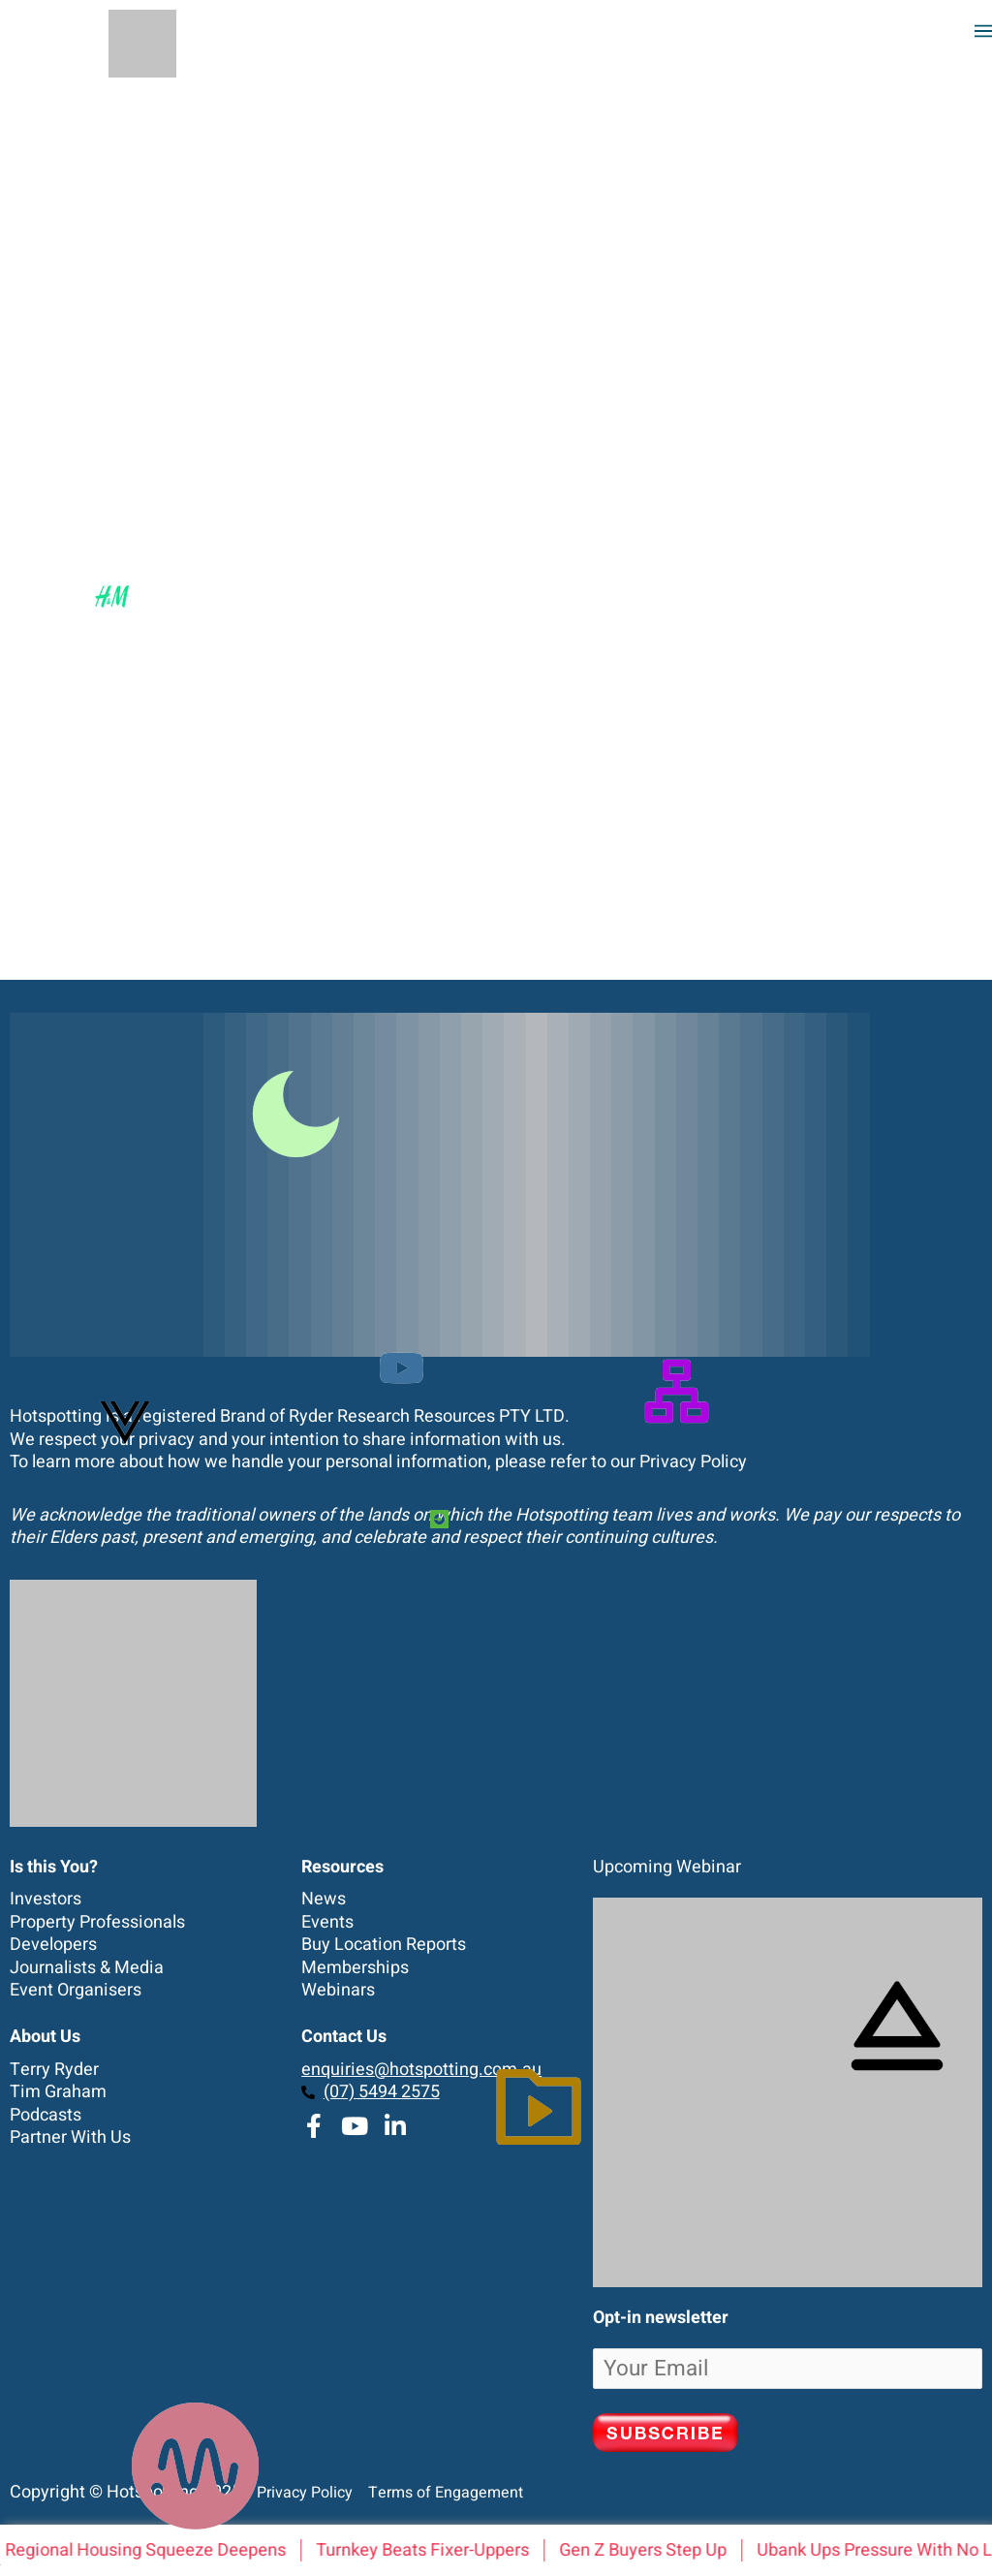 The width and height of the screenshot is (992, 2576). Describe the element at coordinates (111, 596) in the screenshot. I see `open the H&M shopping app` at that location.